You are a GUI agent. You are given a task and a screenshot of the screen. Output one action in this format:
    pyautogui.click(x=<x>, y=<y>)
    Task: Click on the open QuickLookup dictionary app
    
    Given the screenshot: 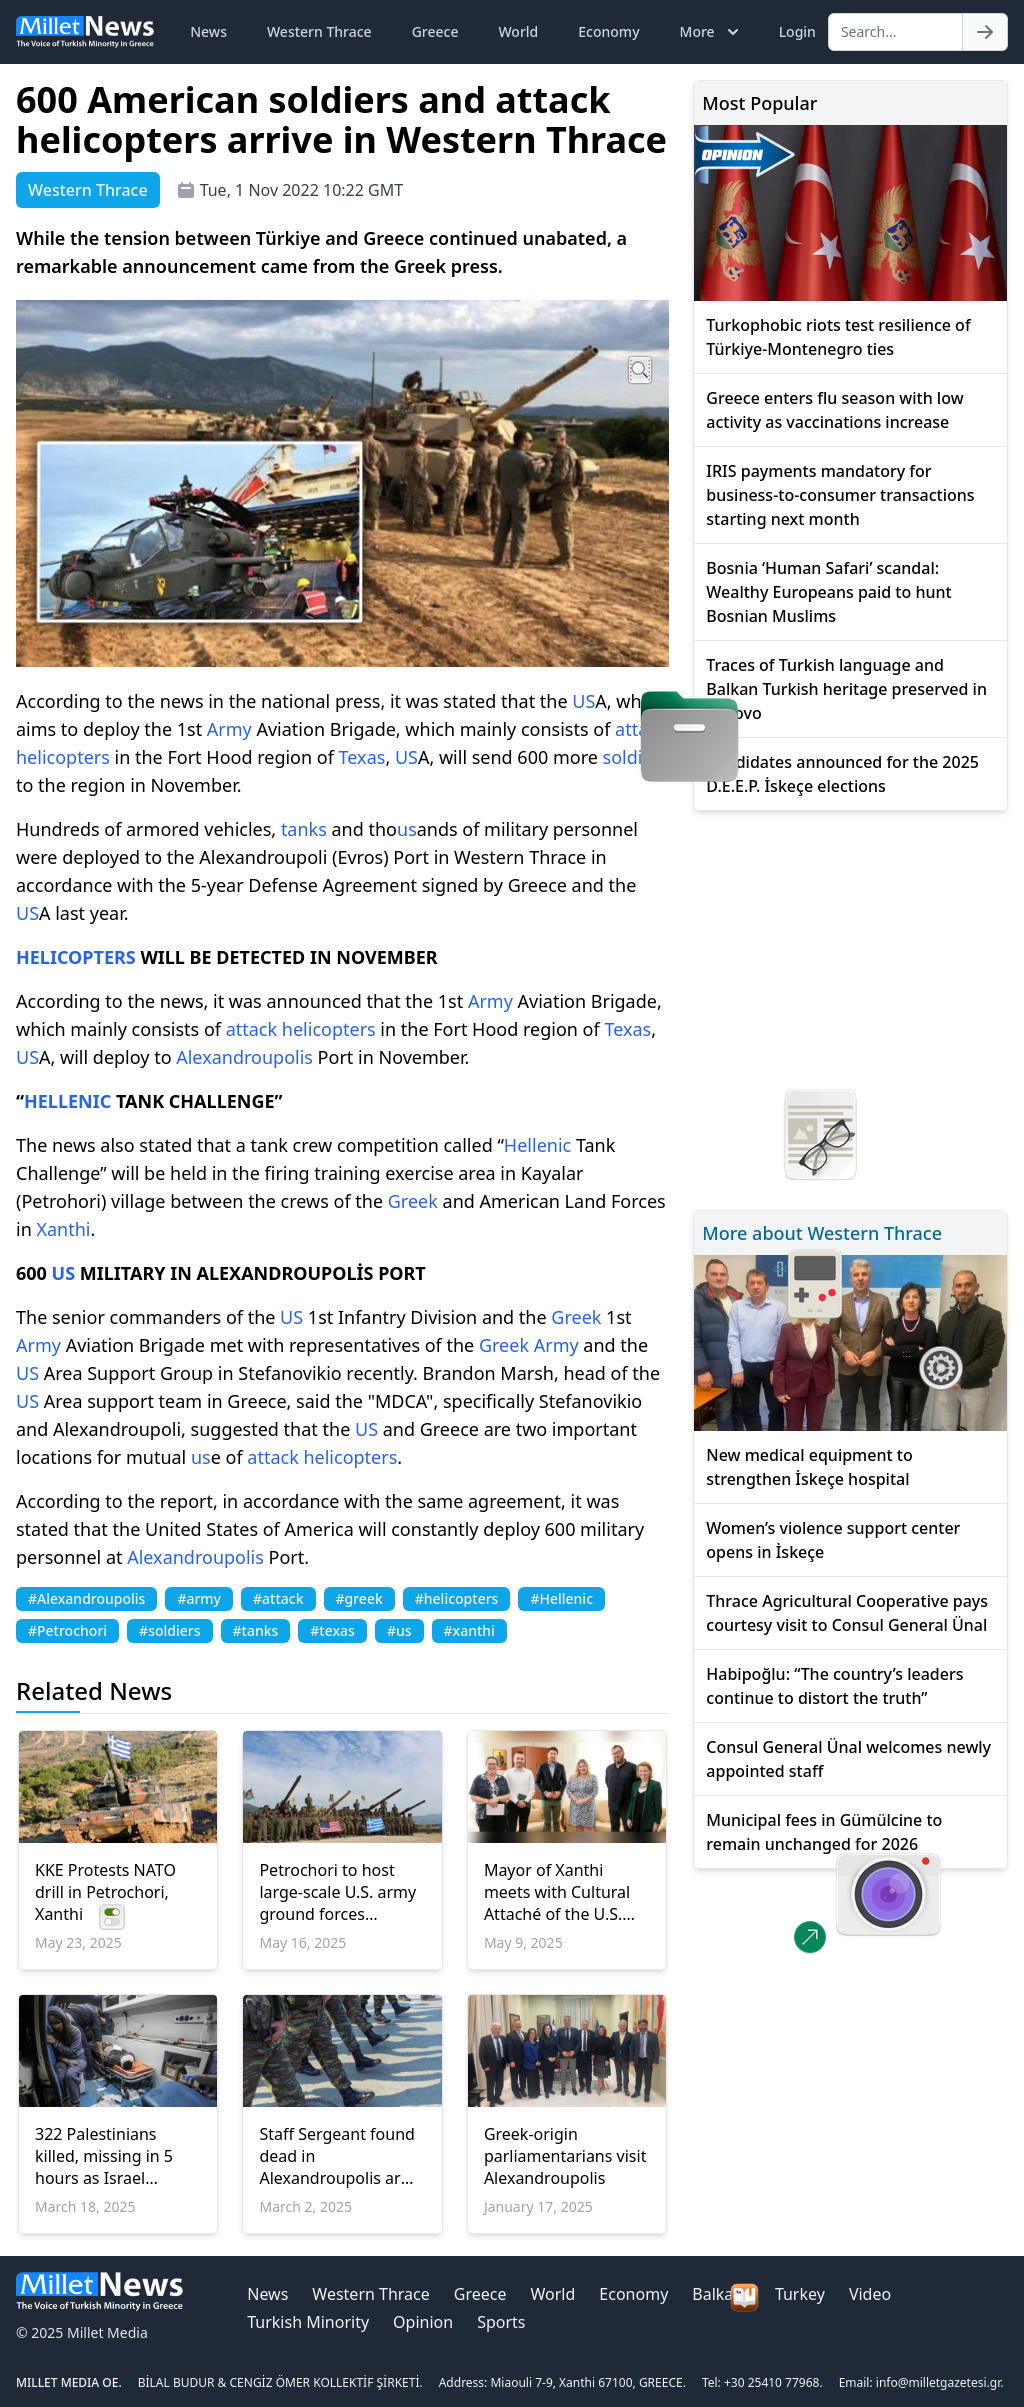 What is the action you would take?
    pyautogui.click(x=744, y=2297)
    